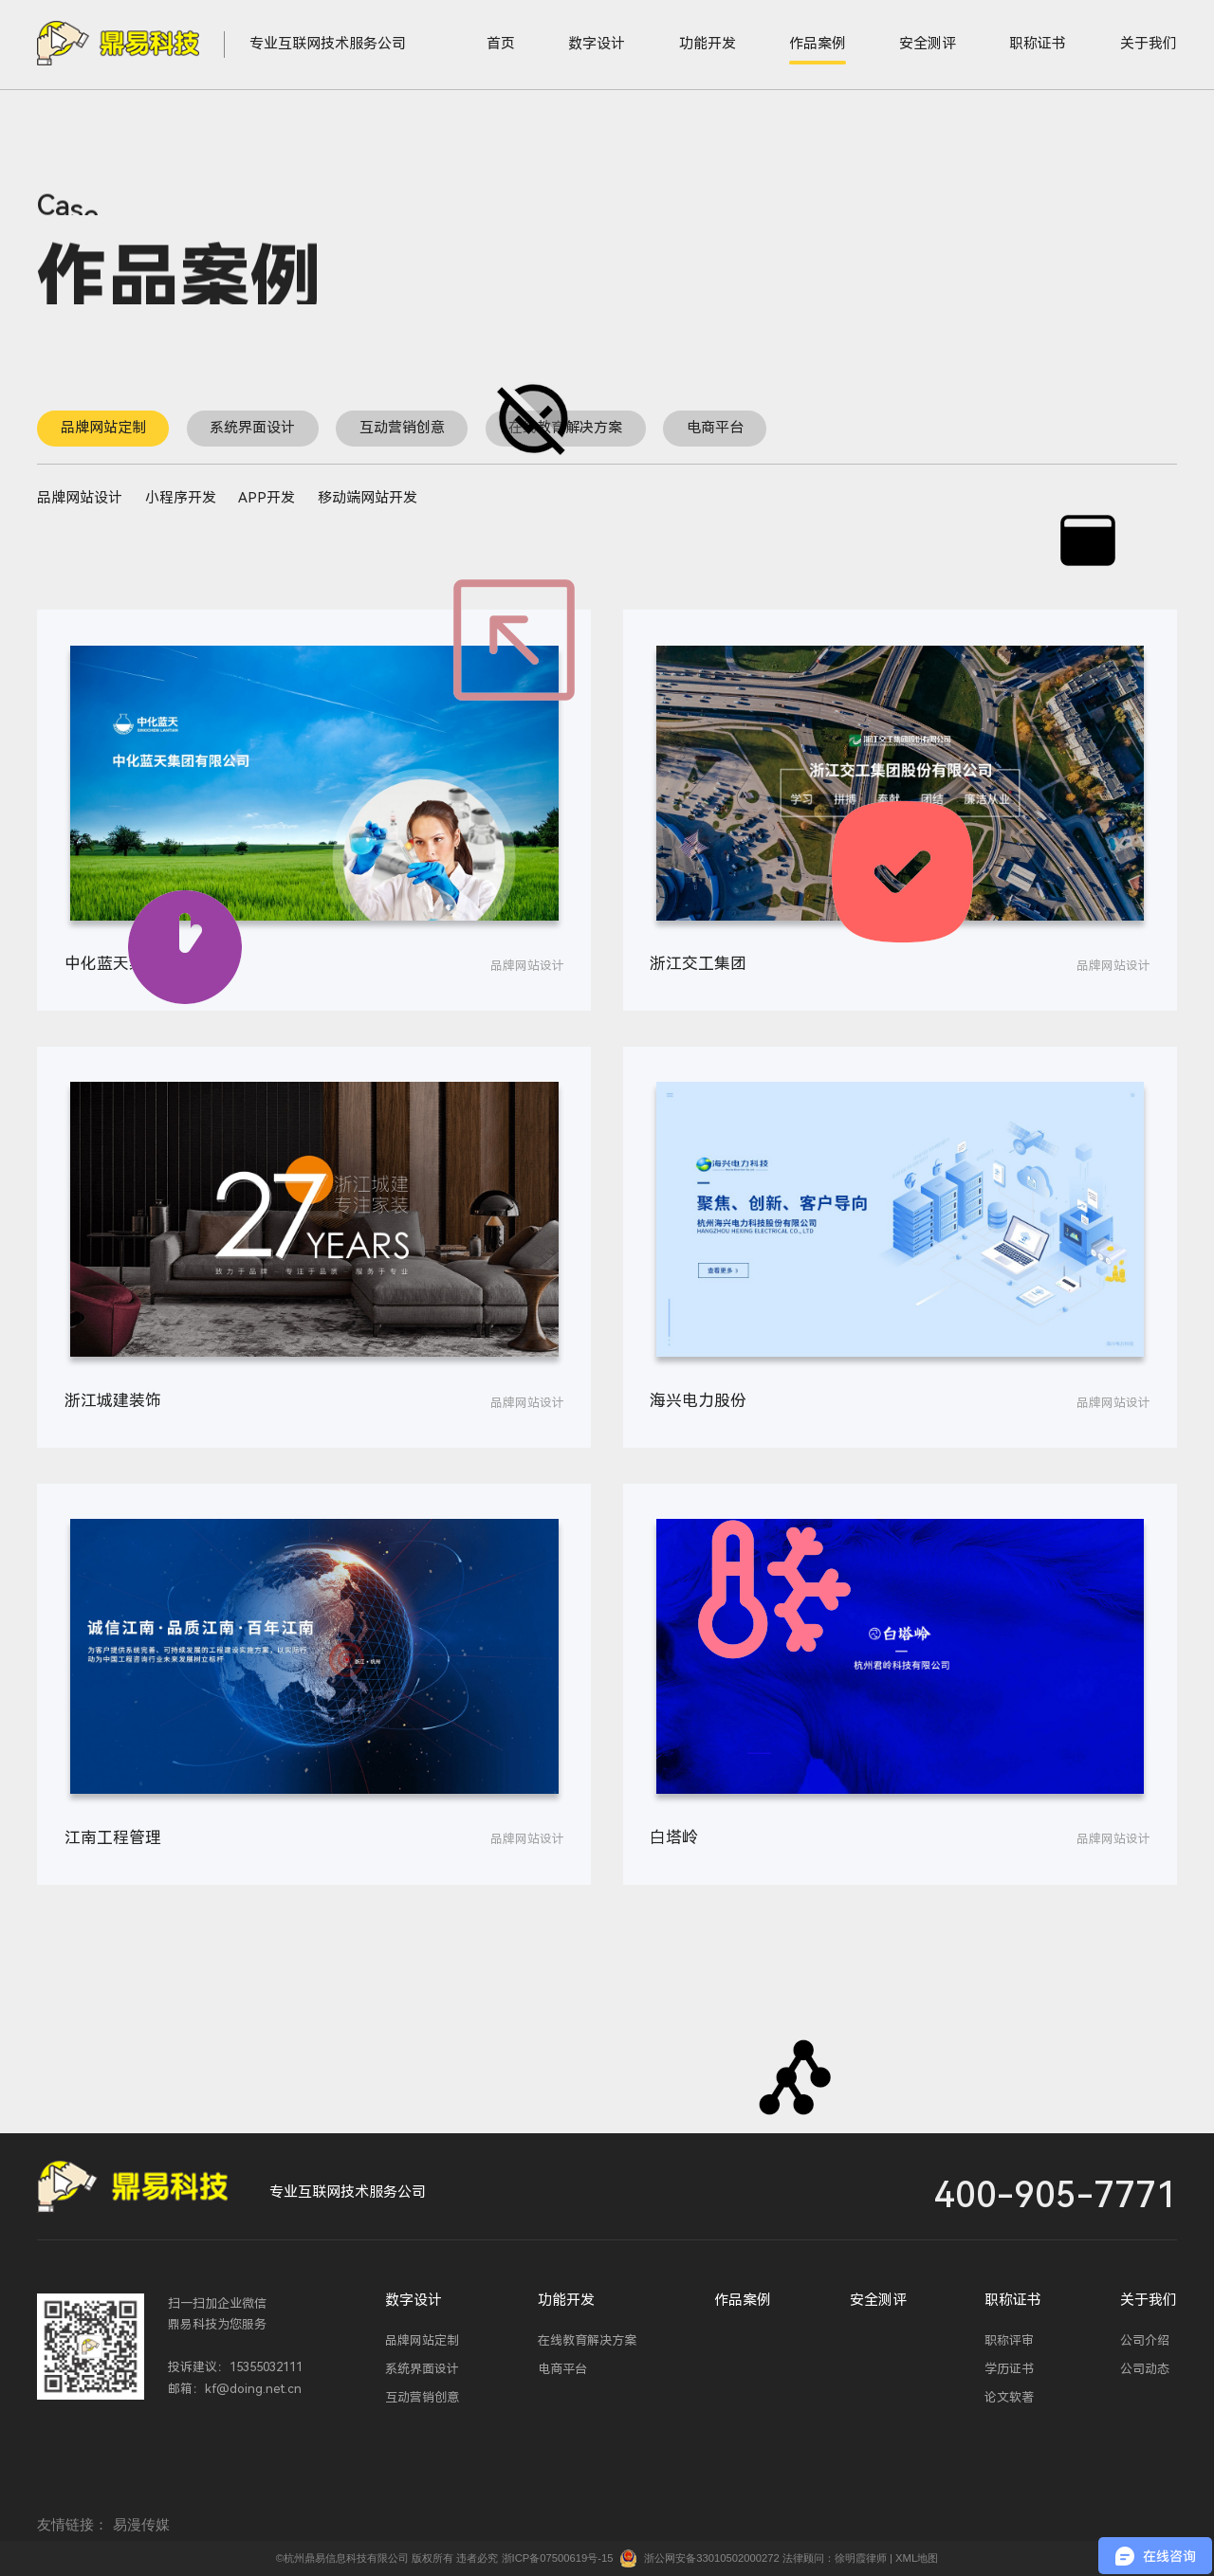  What do you see at coordinates (774, 1589) in the screenshot?
I see `indicates cold or freezing temperature` at bounding box center [774, 1589].